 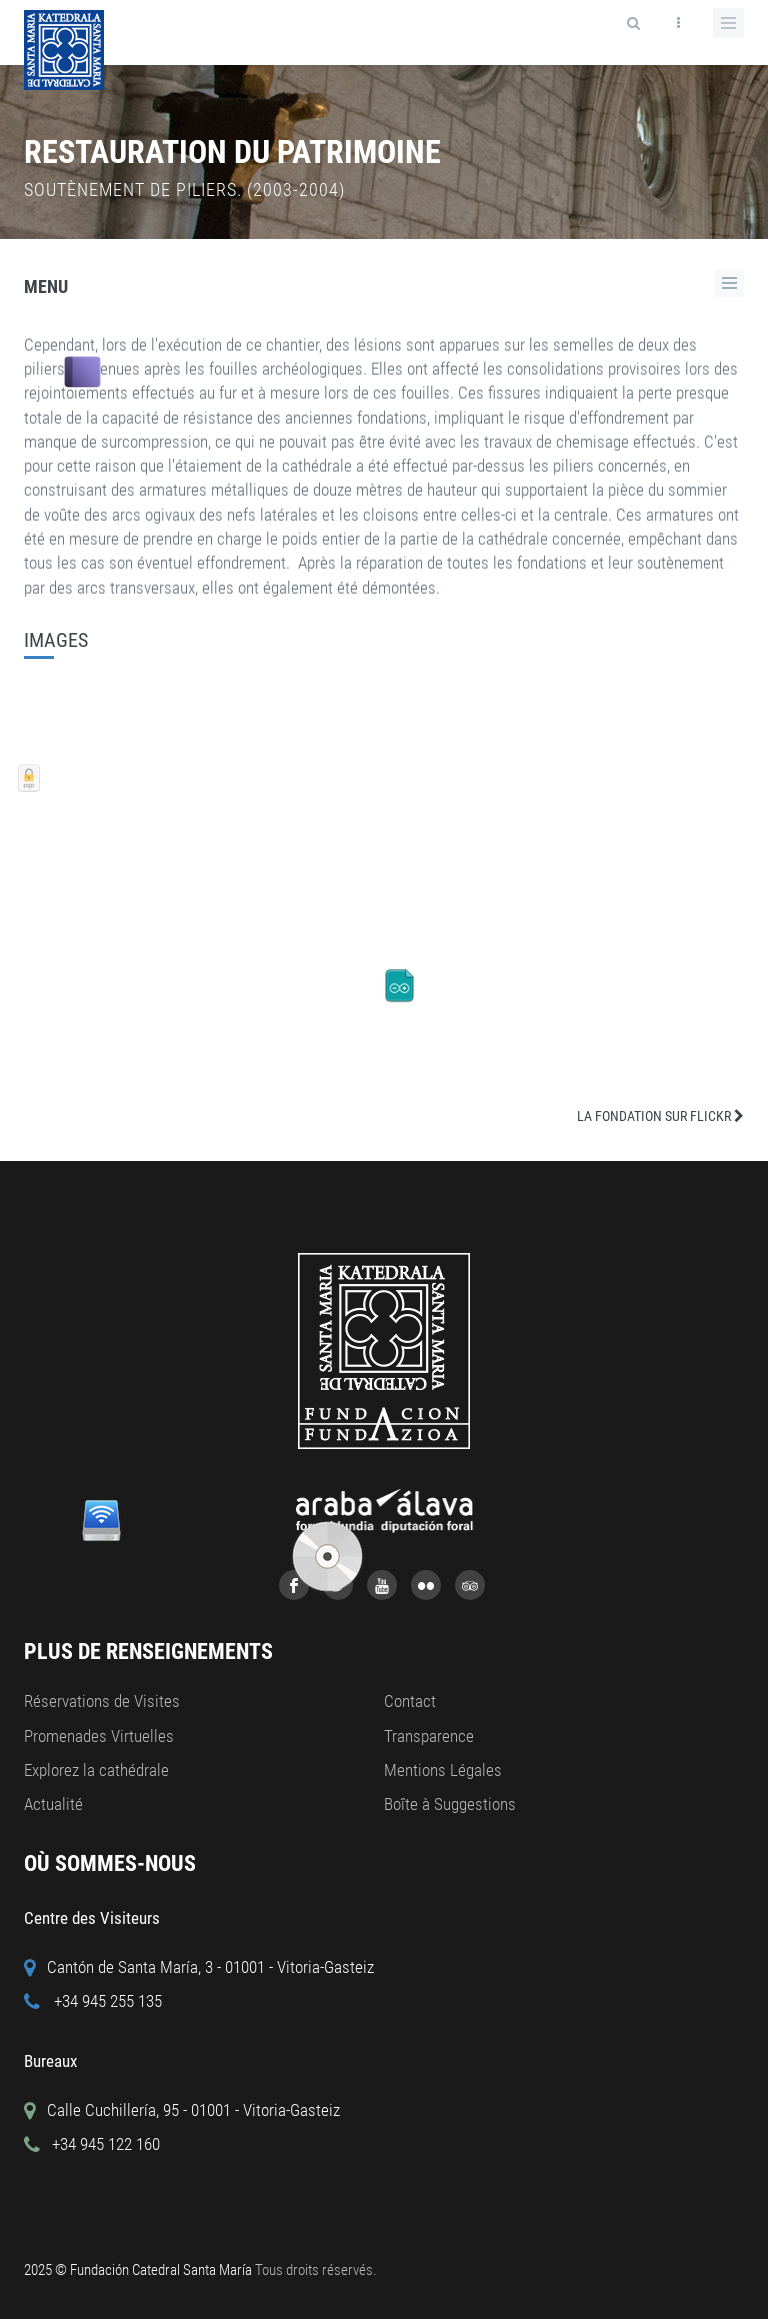 What do you see at coordinates (82, 370) in the screenshot?
I see `access desktop folder` at bounding box center [82, 370].